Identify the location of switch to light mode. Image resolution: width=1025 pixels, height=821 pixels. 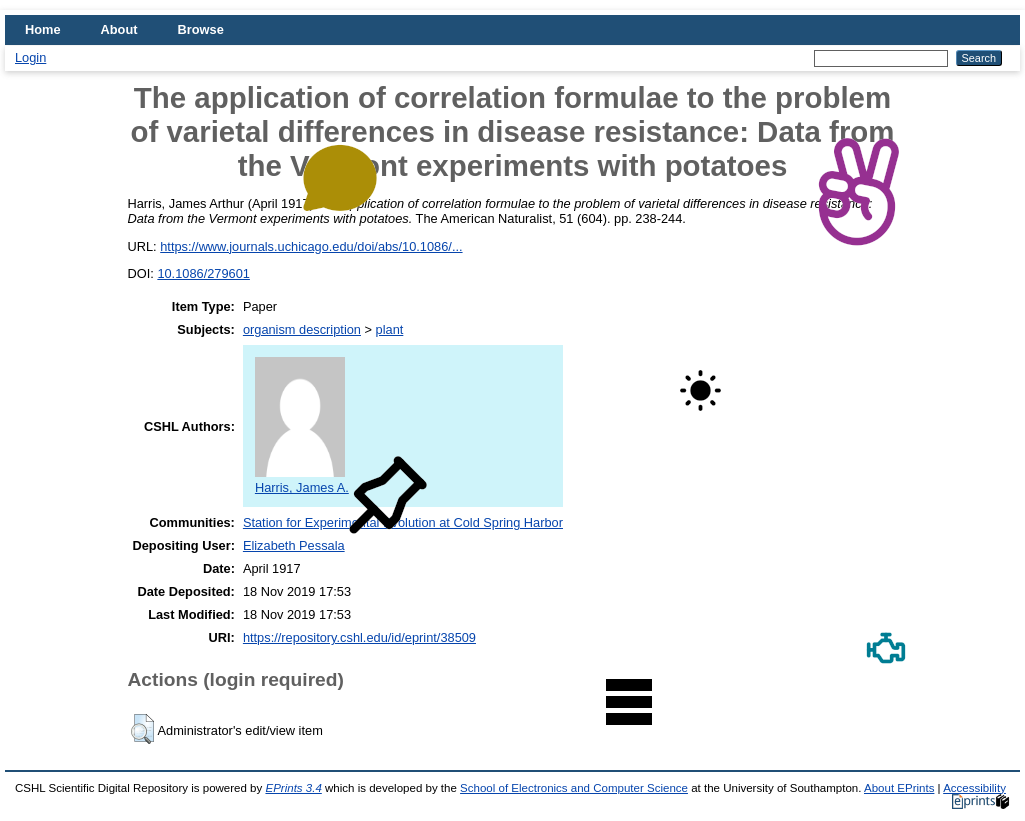
(700, 390).